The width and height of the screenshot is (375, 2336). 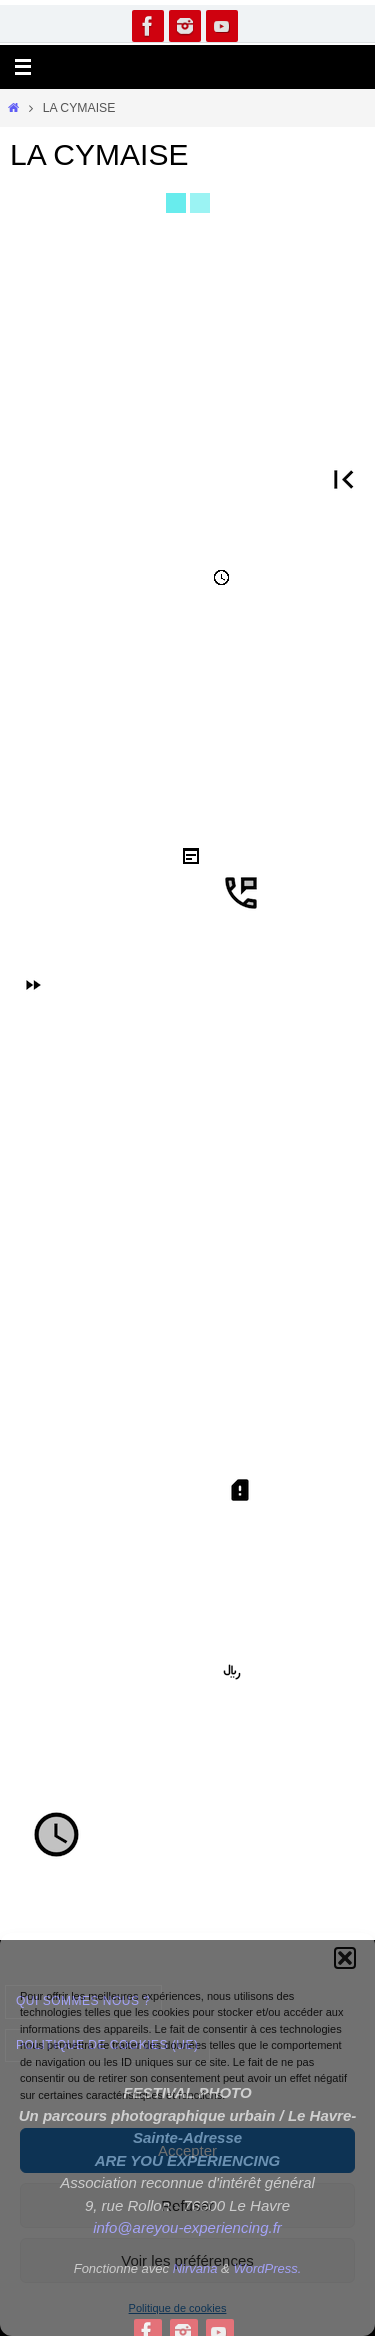 What do you see at coordinates (56, 1834) in the screenshot?
I see `view schedule or upcoming events` at bounding box center [56, 1834].